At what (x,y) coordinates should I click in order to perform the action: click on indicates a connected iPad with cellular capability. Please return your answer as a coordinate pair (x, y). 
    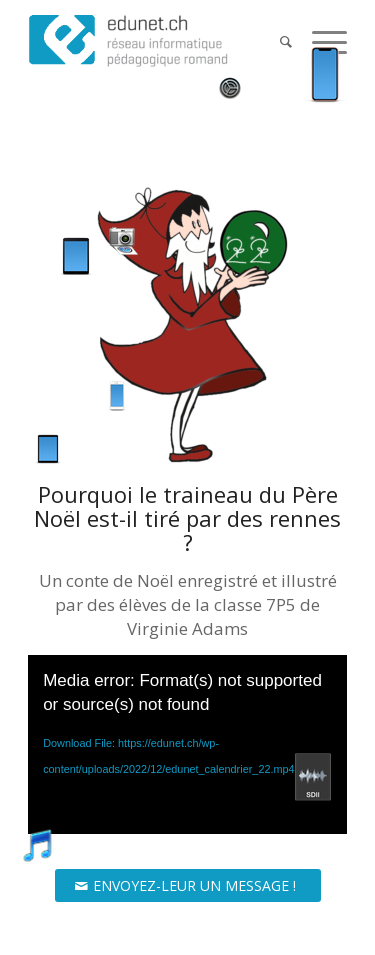
    Looking at the image, I should click on (76, 256).